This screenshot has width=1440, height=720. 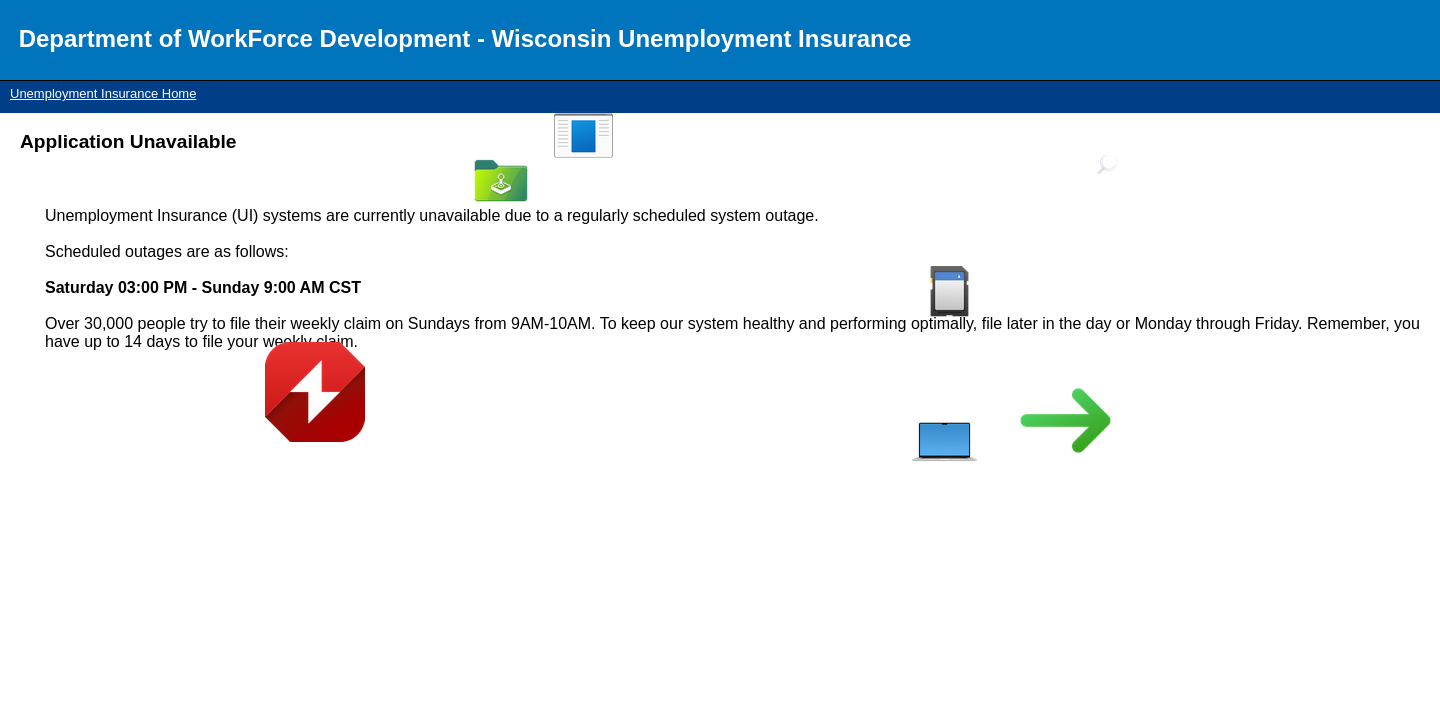 I want to click on macbook air 15-inch device icon, so click(x=944, y=438).